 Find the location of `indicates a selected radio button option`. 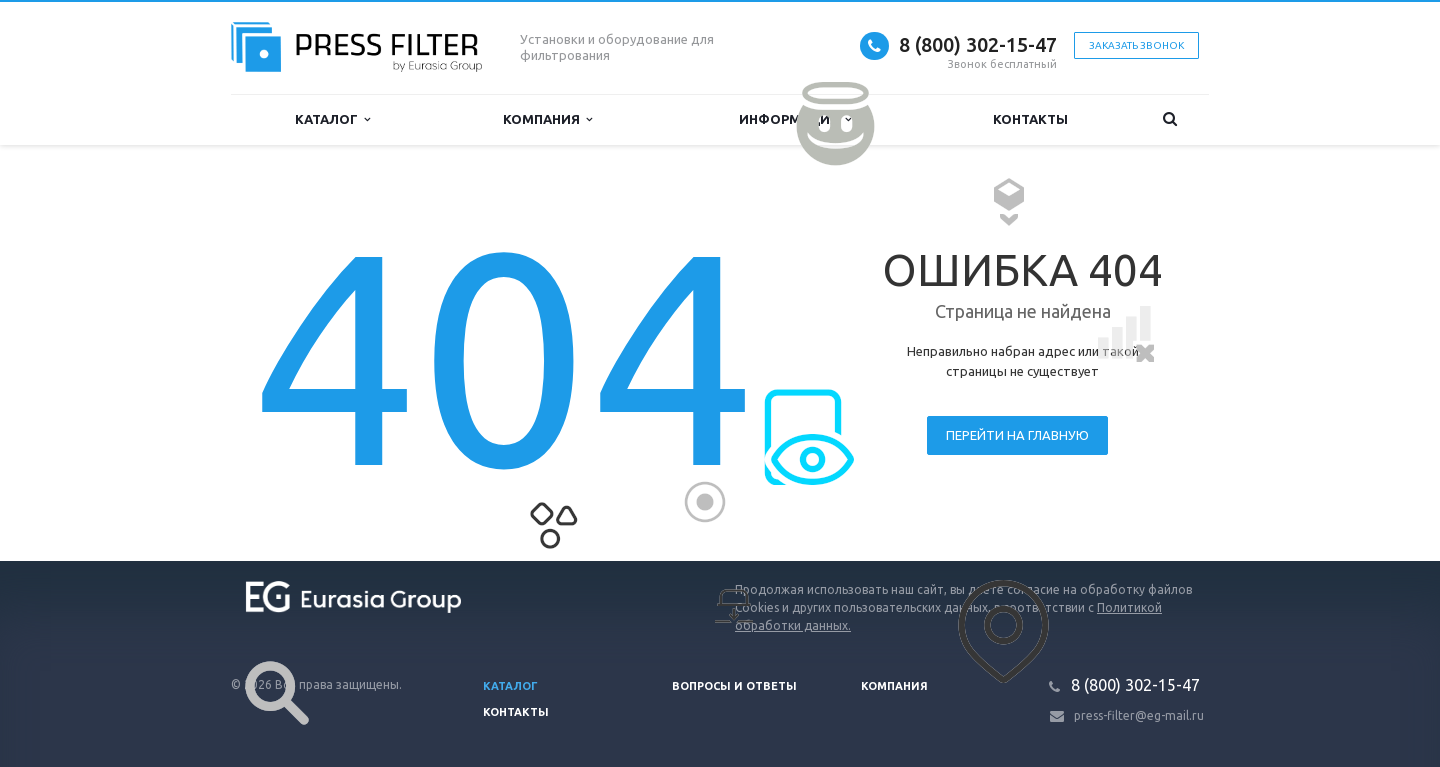

indicates a selected radio button option is located at coordinates (705, 502).